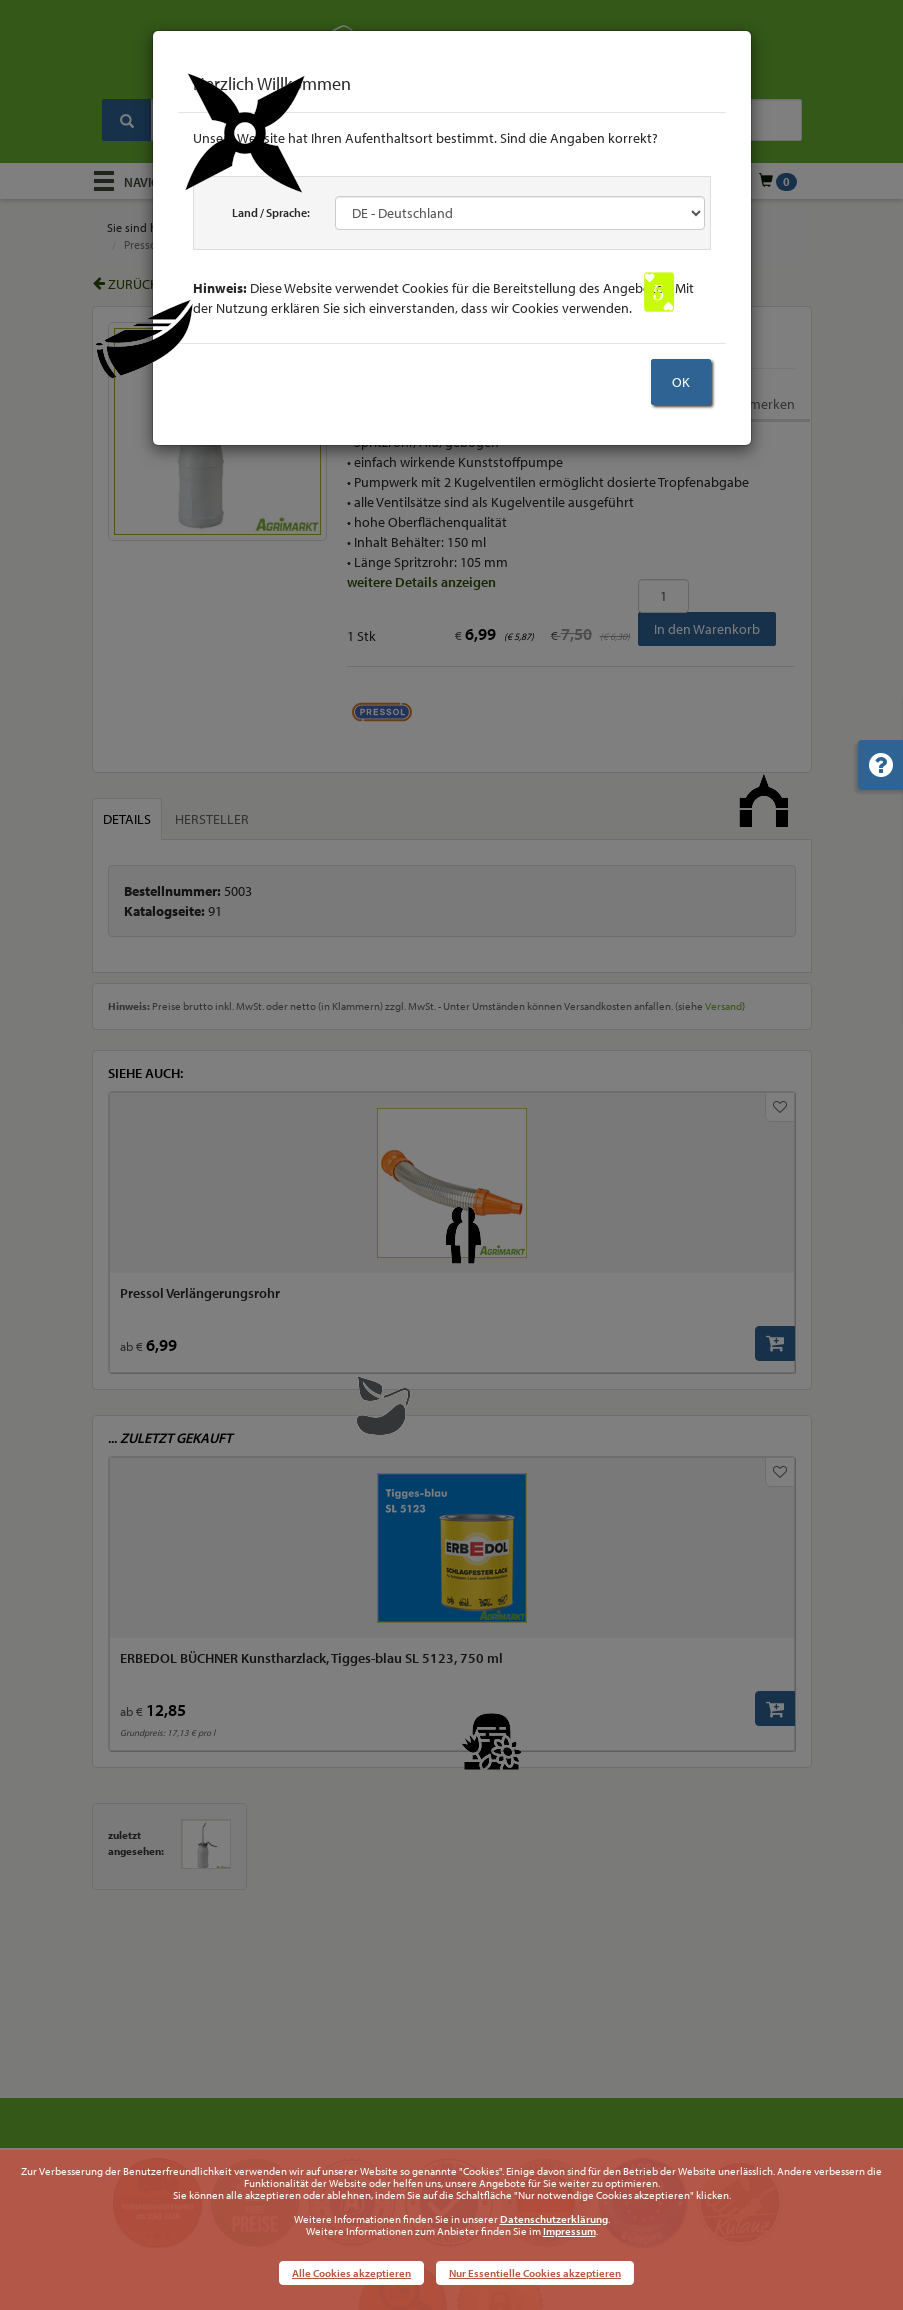 This screenshot has height=2310, width=903. What do you see at coordinates (491, 1740) in the screenshot?
I see `memorial or cemetery location marker` at bounding box center [491, 1740].